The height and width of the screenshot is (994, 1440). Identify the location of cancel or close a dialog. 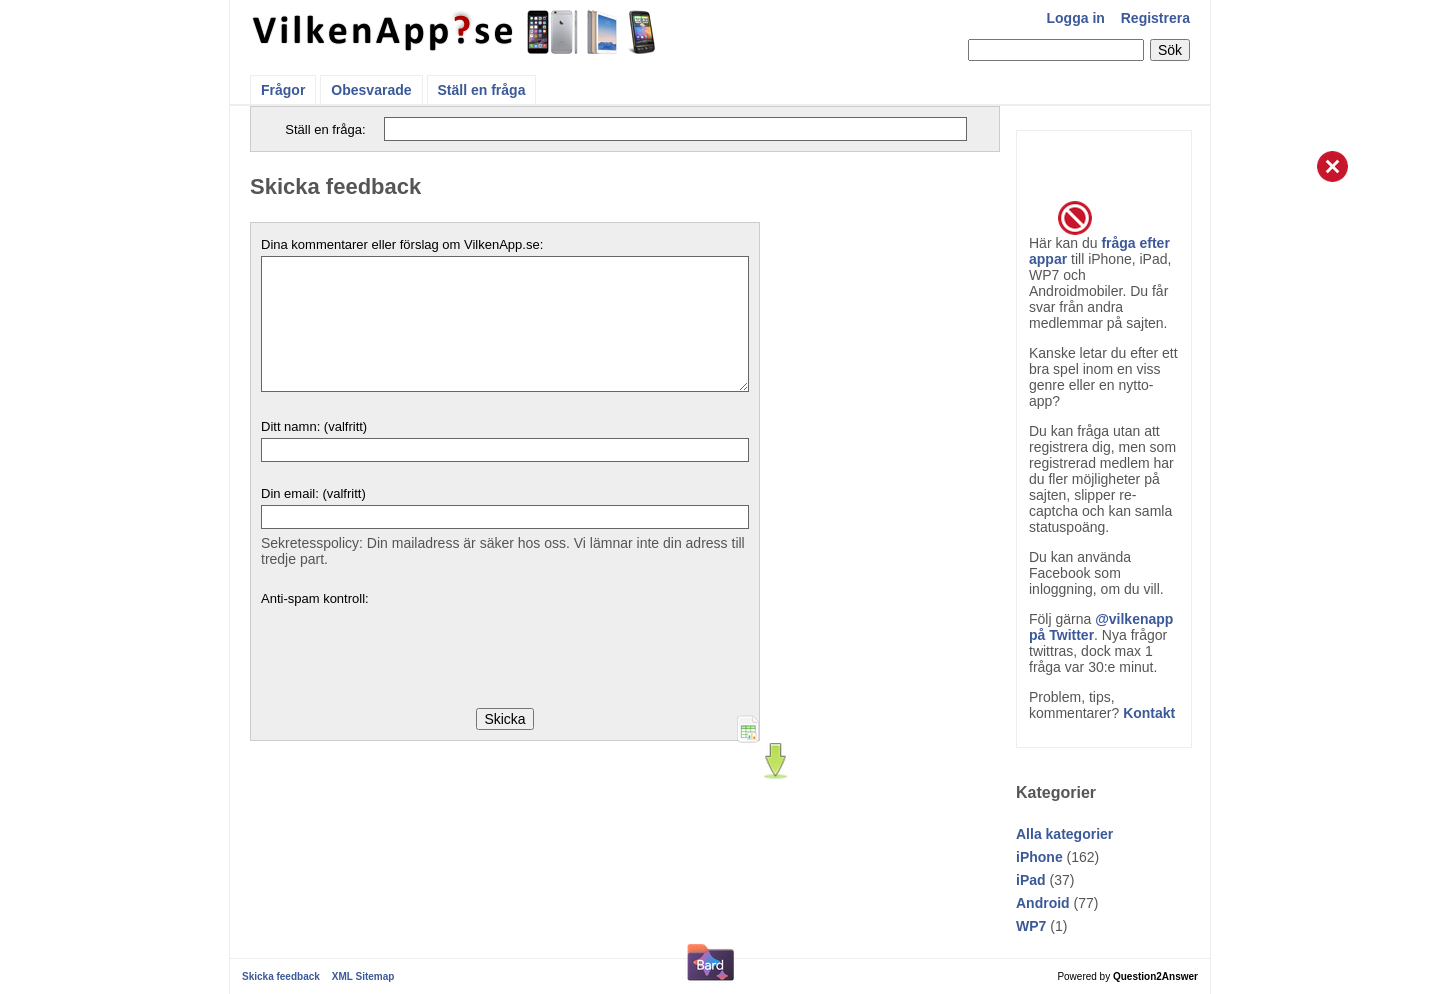
(1332, 166).